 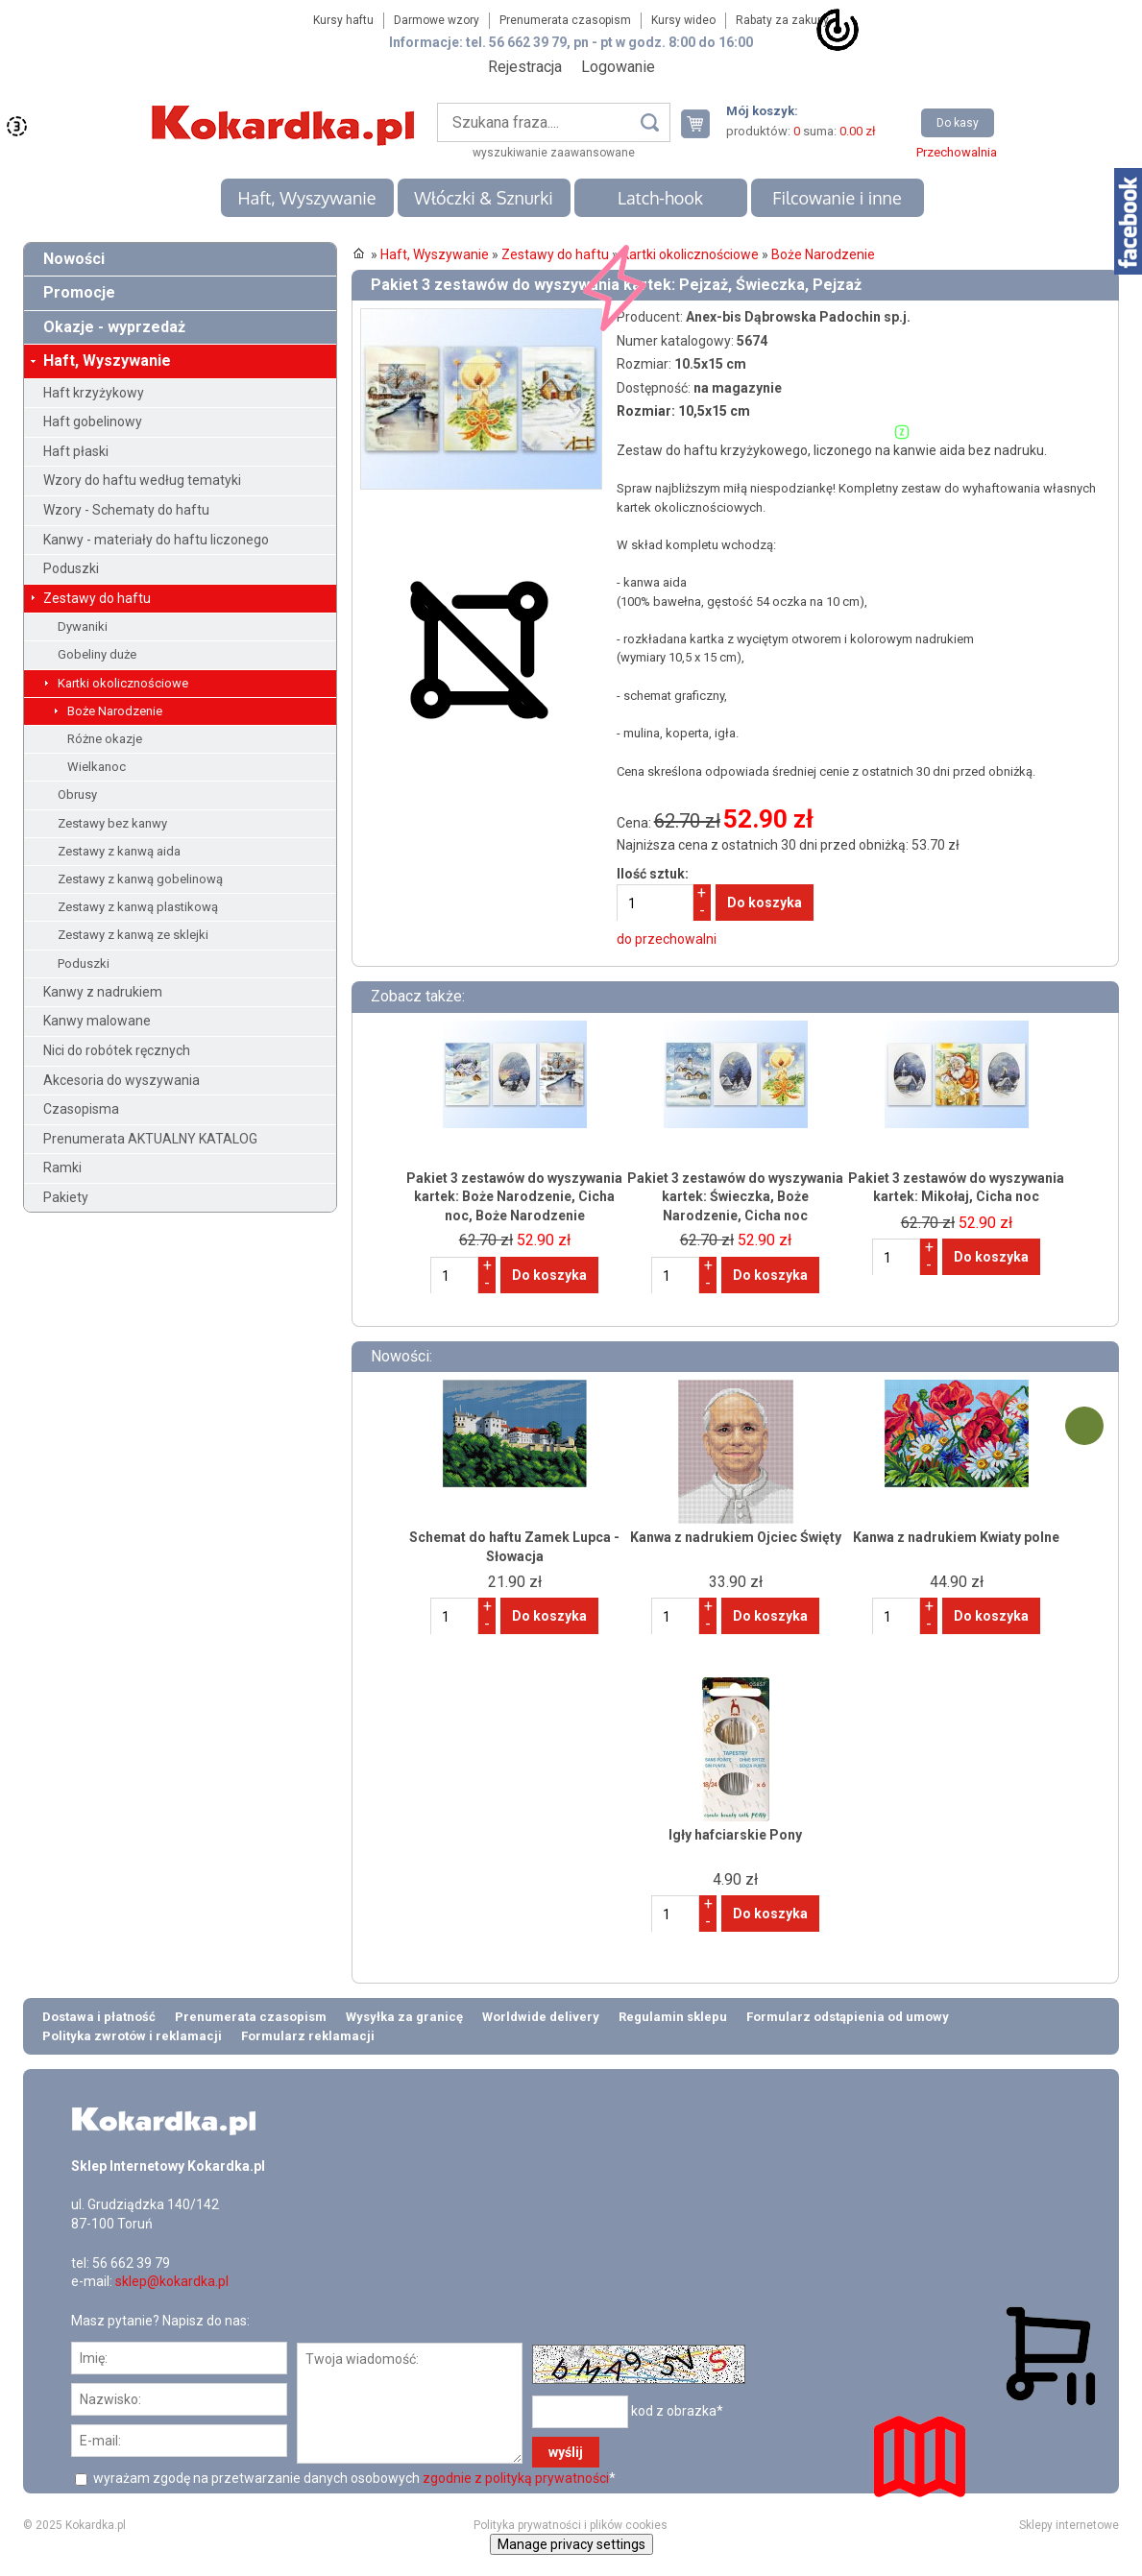 What do you see at coordinates (919, 2456) in the screenshot?
I see `open map view` at bounding box center [919, 2456].